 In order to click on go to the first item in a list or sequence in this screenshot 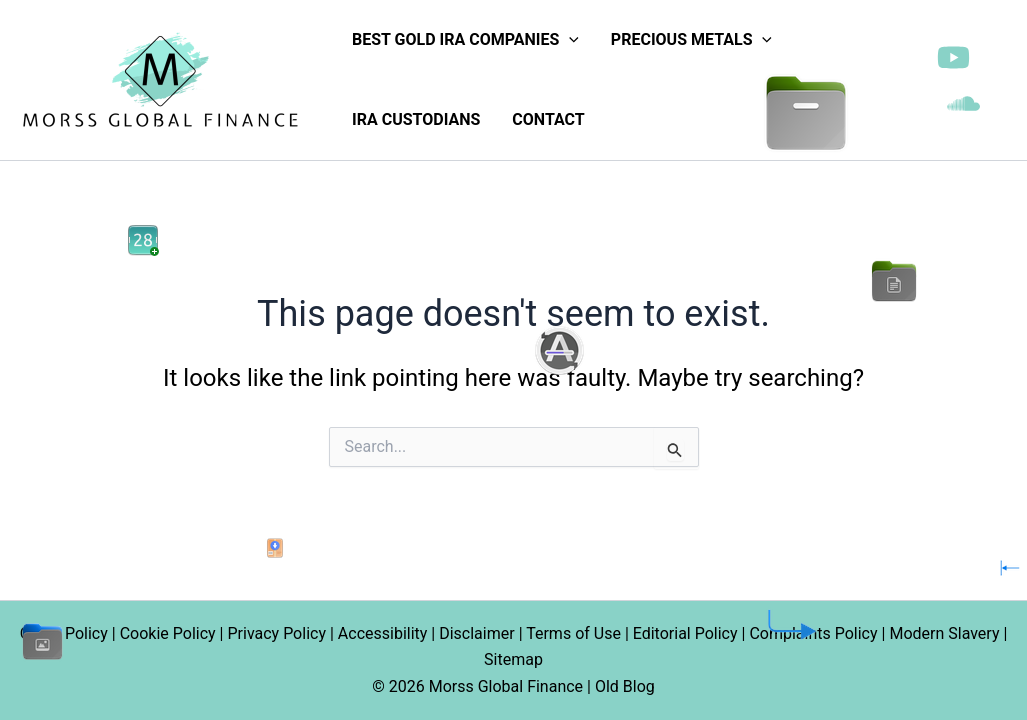, I will do `click(1010, 568)`.